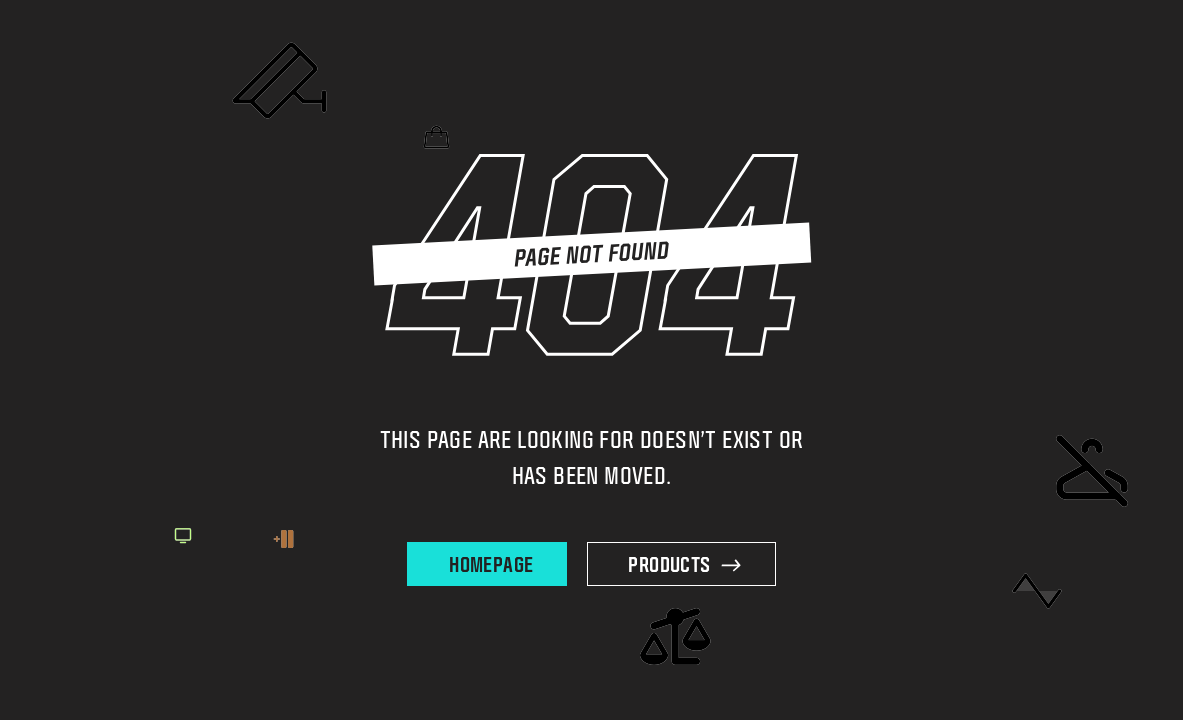 The width and height of the screenshot is (1183, 720). What do you see at coordinates (436, 138) in the screenshot?
I see `view your shopping bag` at bounding box center [436, 138].